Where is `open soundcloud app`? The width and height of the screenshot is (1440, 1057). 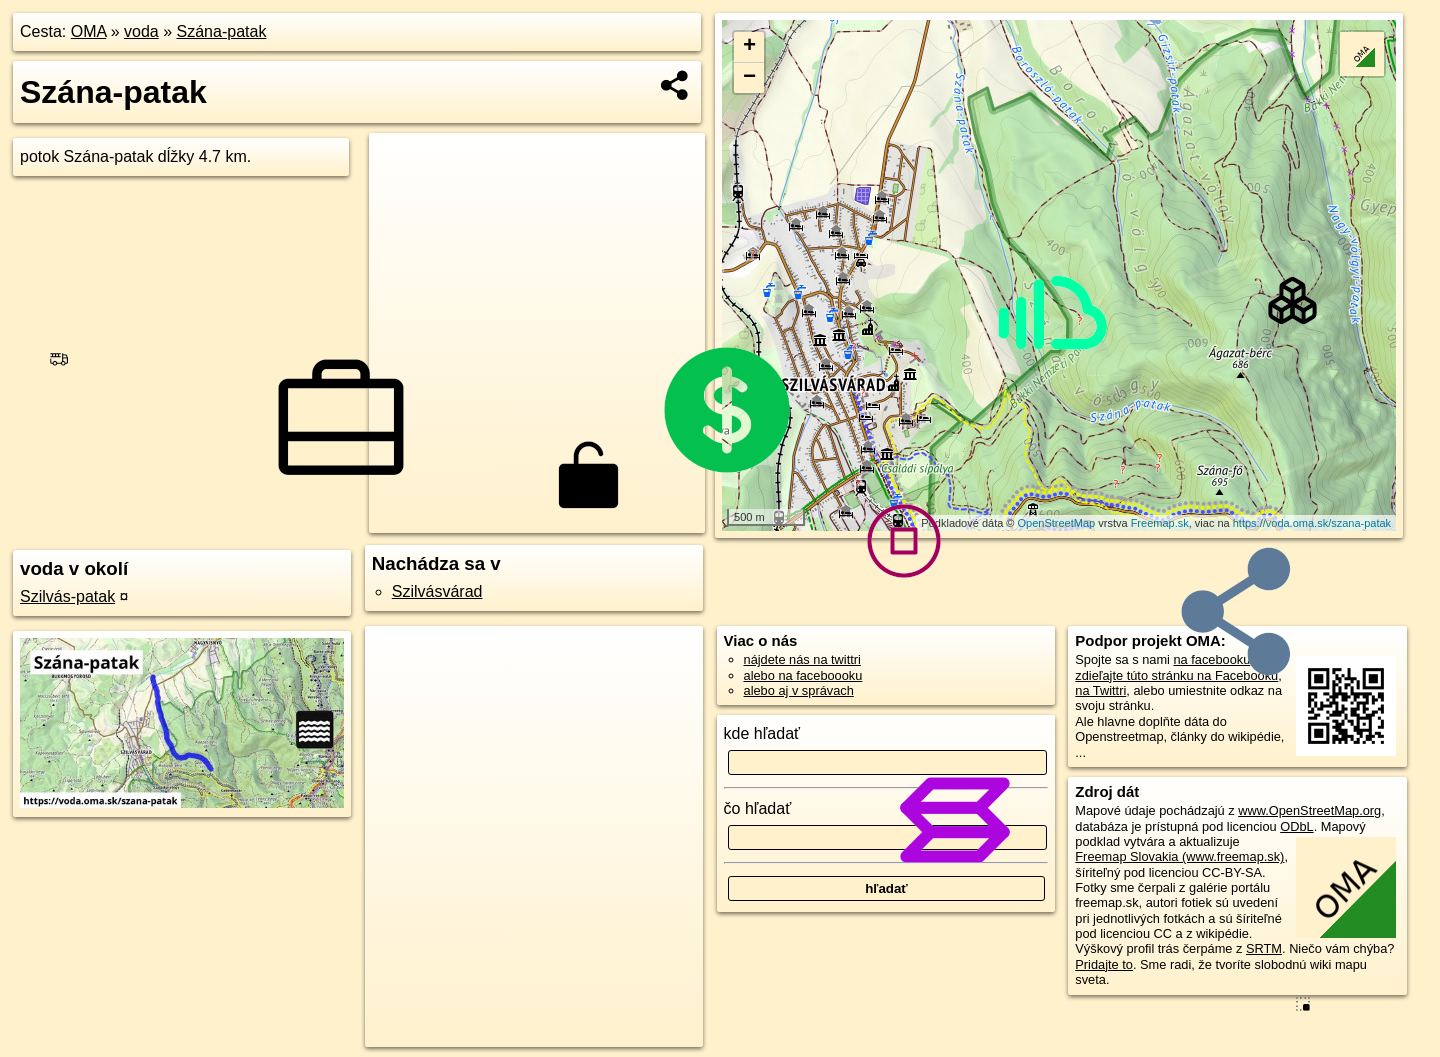
open soundcloud app is located at coordinates (1051, 316).